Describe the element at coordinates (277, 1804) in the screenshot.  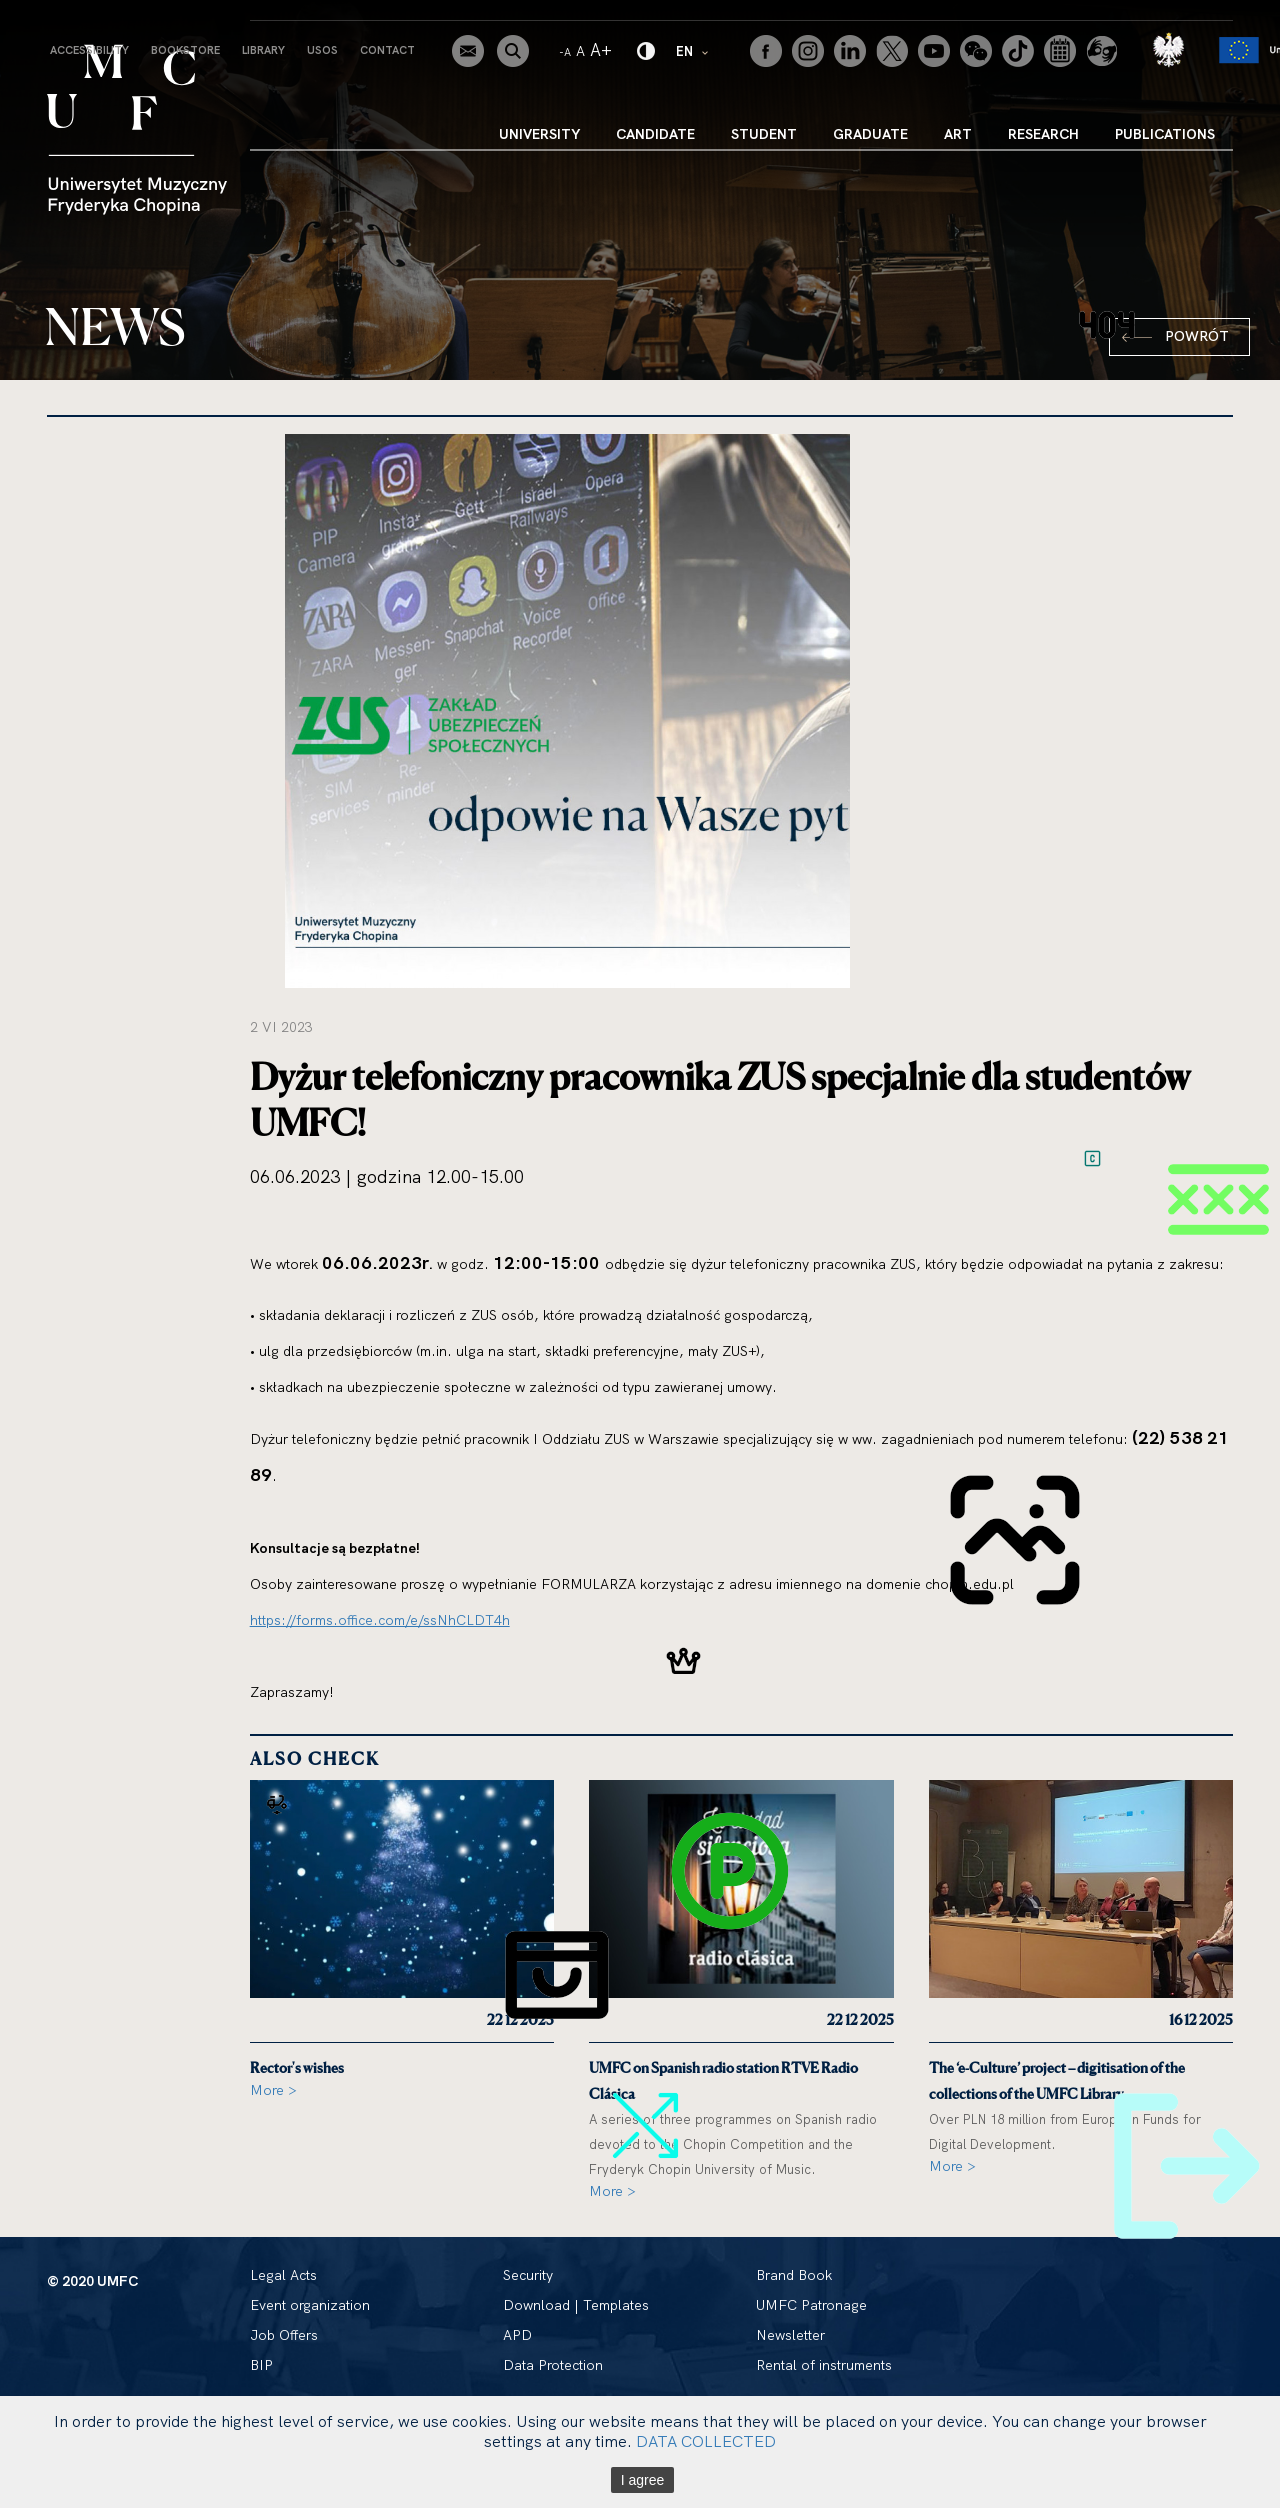
I see `select electric moped as transportation mode` at that location.